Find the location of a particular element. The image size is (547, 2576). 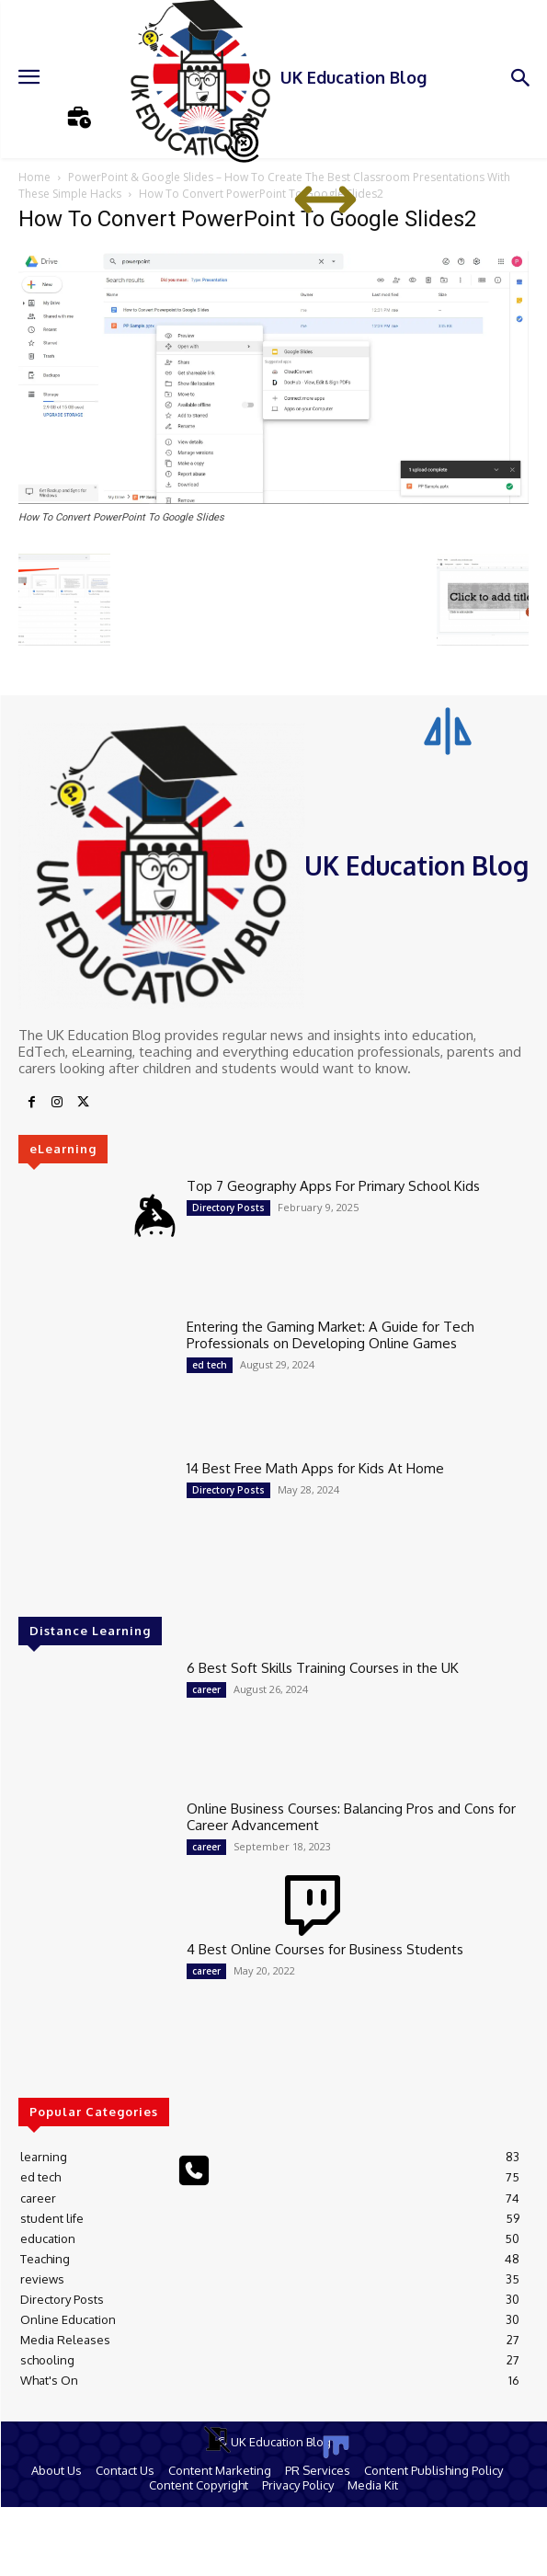

open Twitch app is located at coordinates (313, 1906).